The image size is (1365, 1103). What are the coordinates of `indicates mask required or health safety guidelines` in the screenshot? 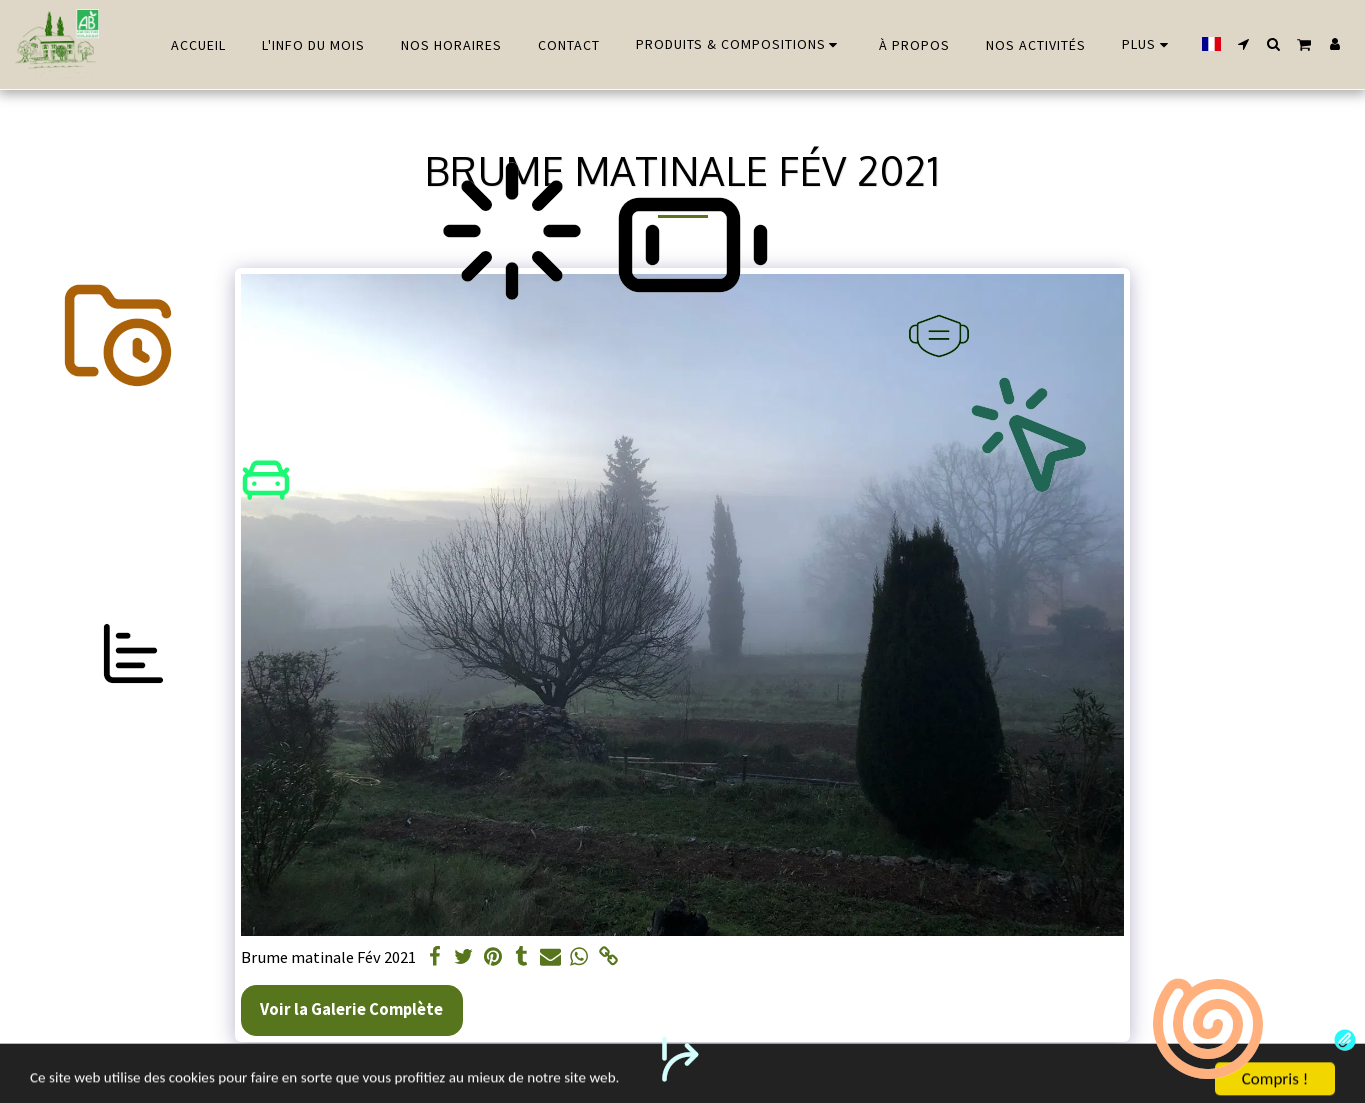 It's located at (939, 337).